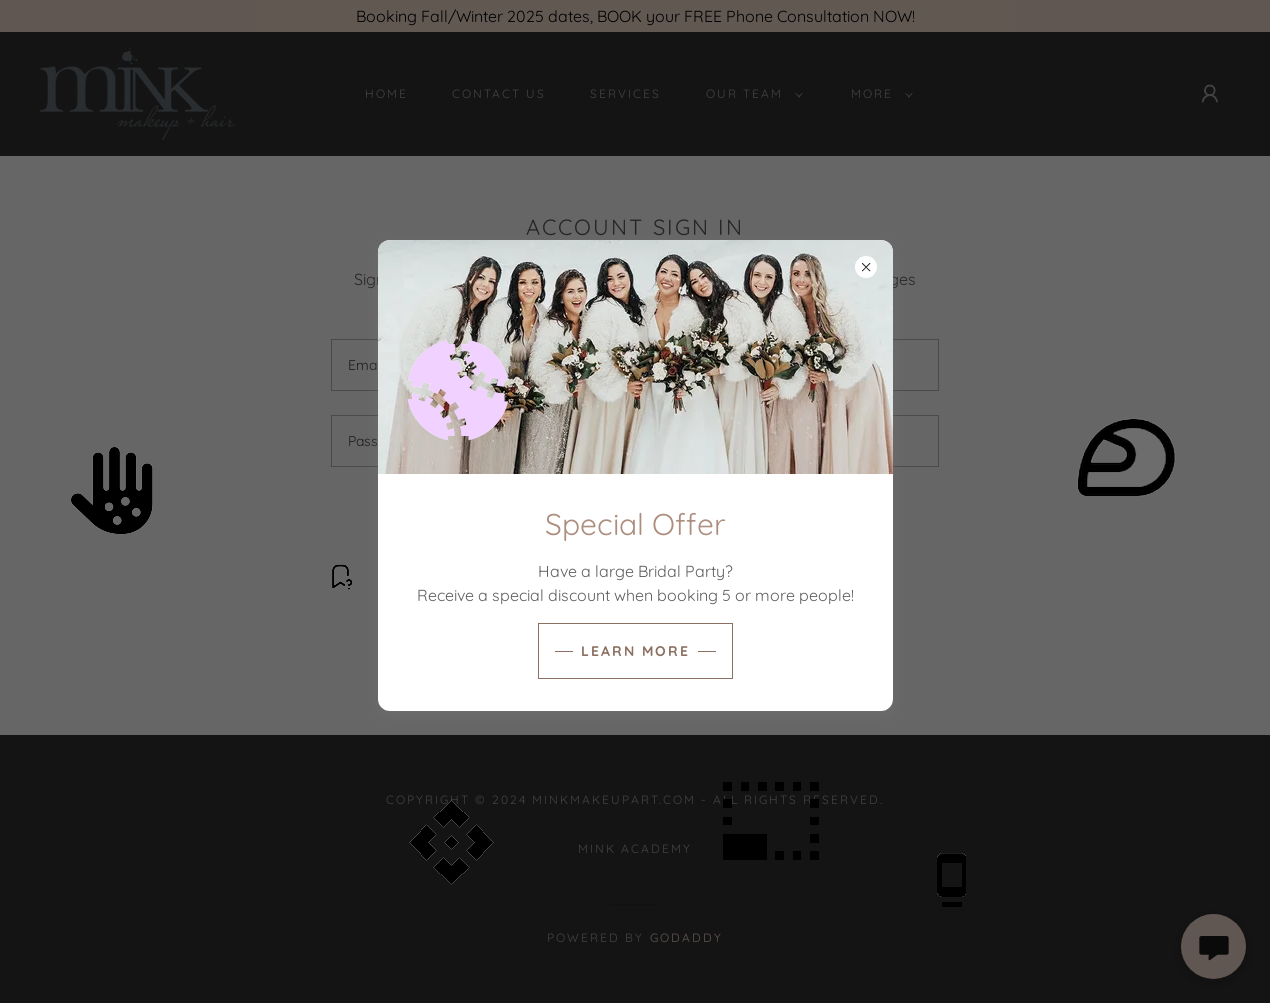 The image size is (1270, 1003). What do you see at coordinates (952, 880) in the screenshot?
I see `dock your device to a charging station` at bounding box center [952, 880].